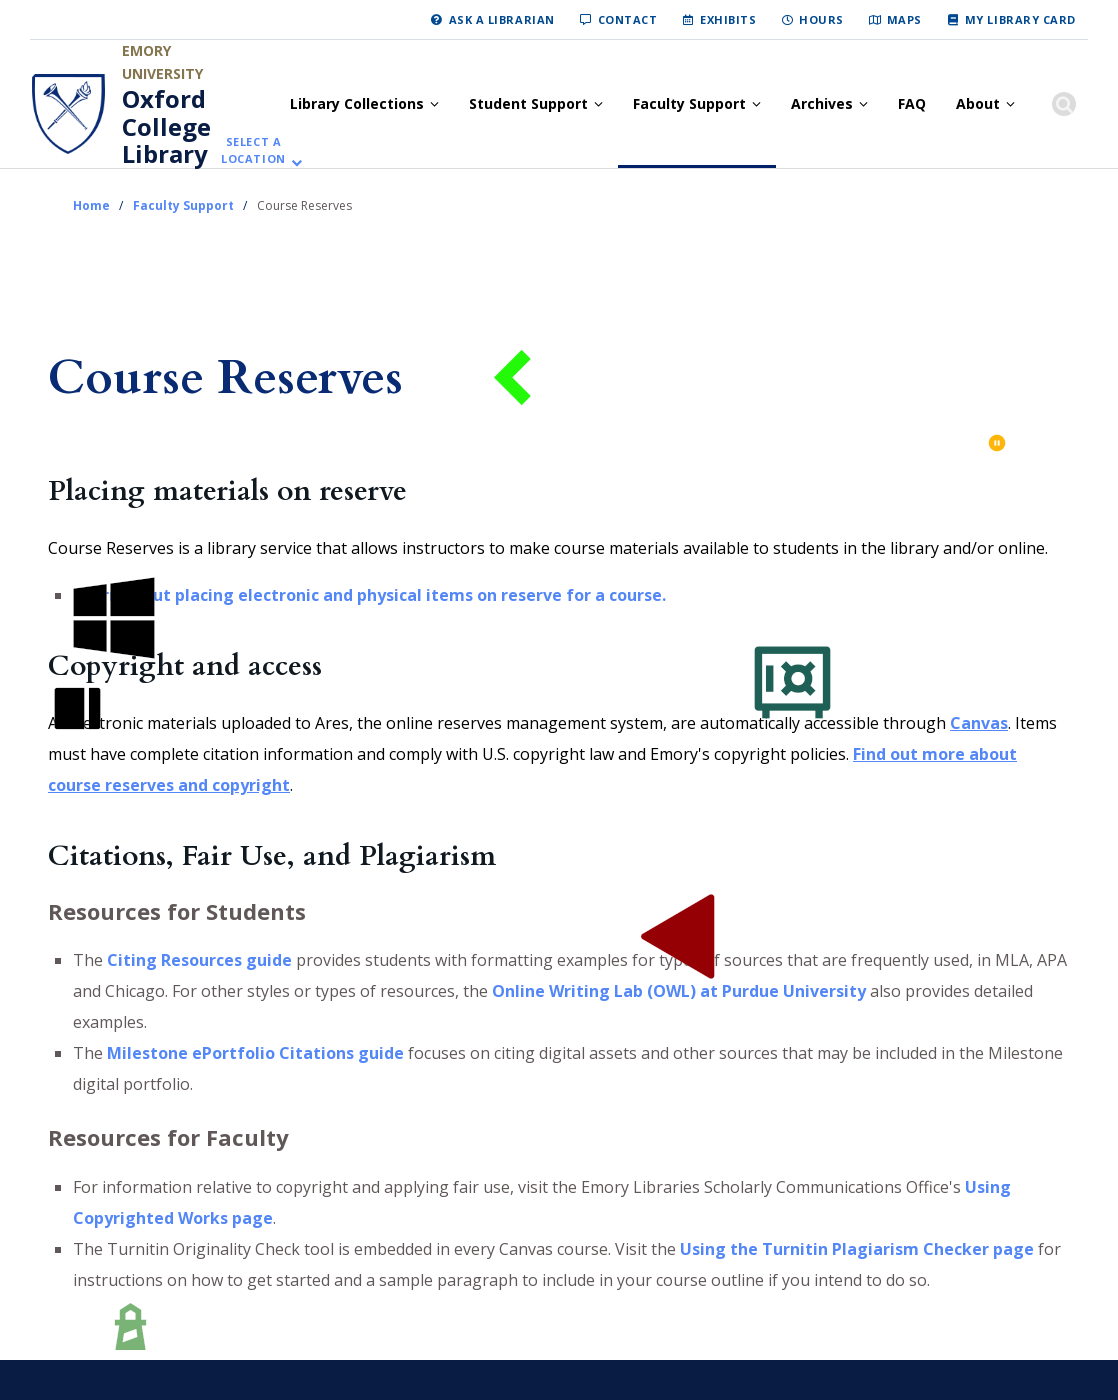  What do you see at coordinates (77, 708) in the screenshot?
I see `switch to right sidebar layout` at bounding box center [77, 708].